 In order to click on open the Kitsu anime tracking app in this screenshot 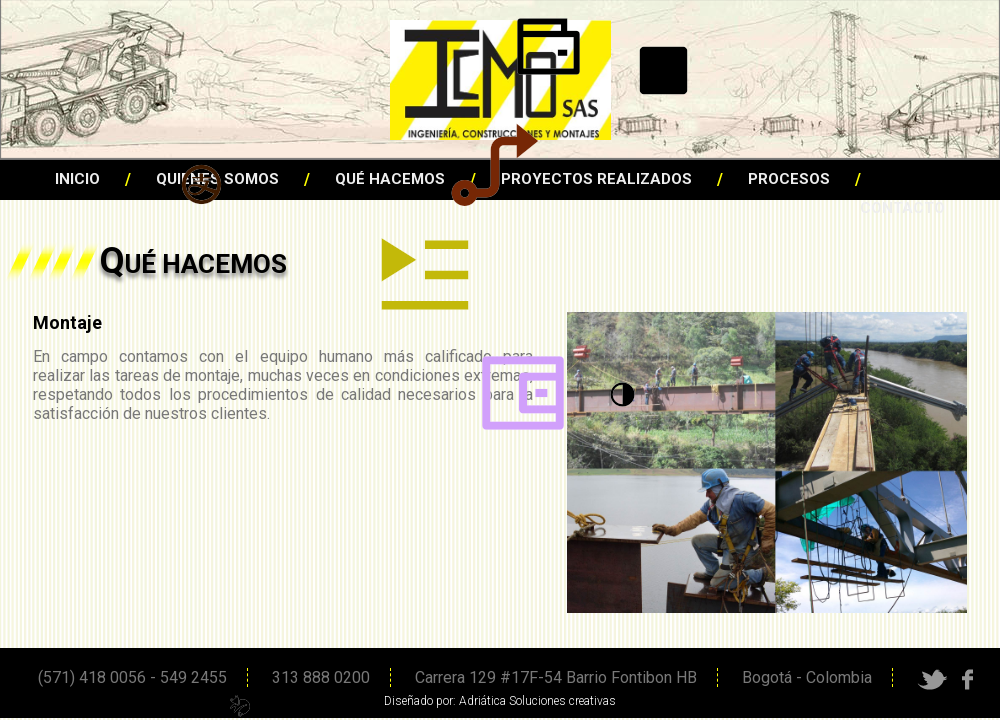, I will do `click(240, 706)`.